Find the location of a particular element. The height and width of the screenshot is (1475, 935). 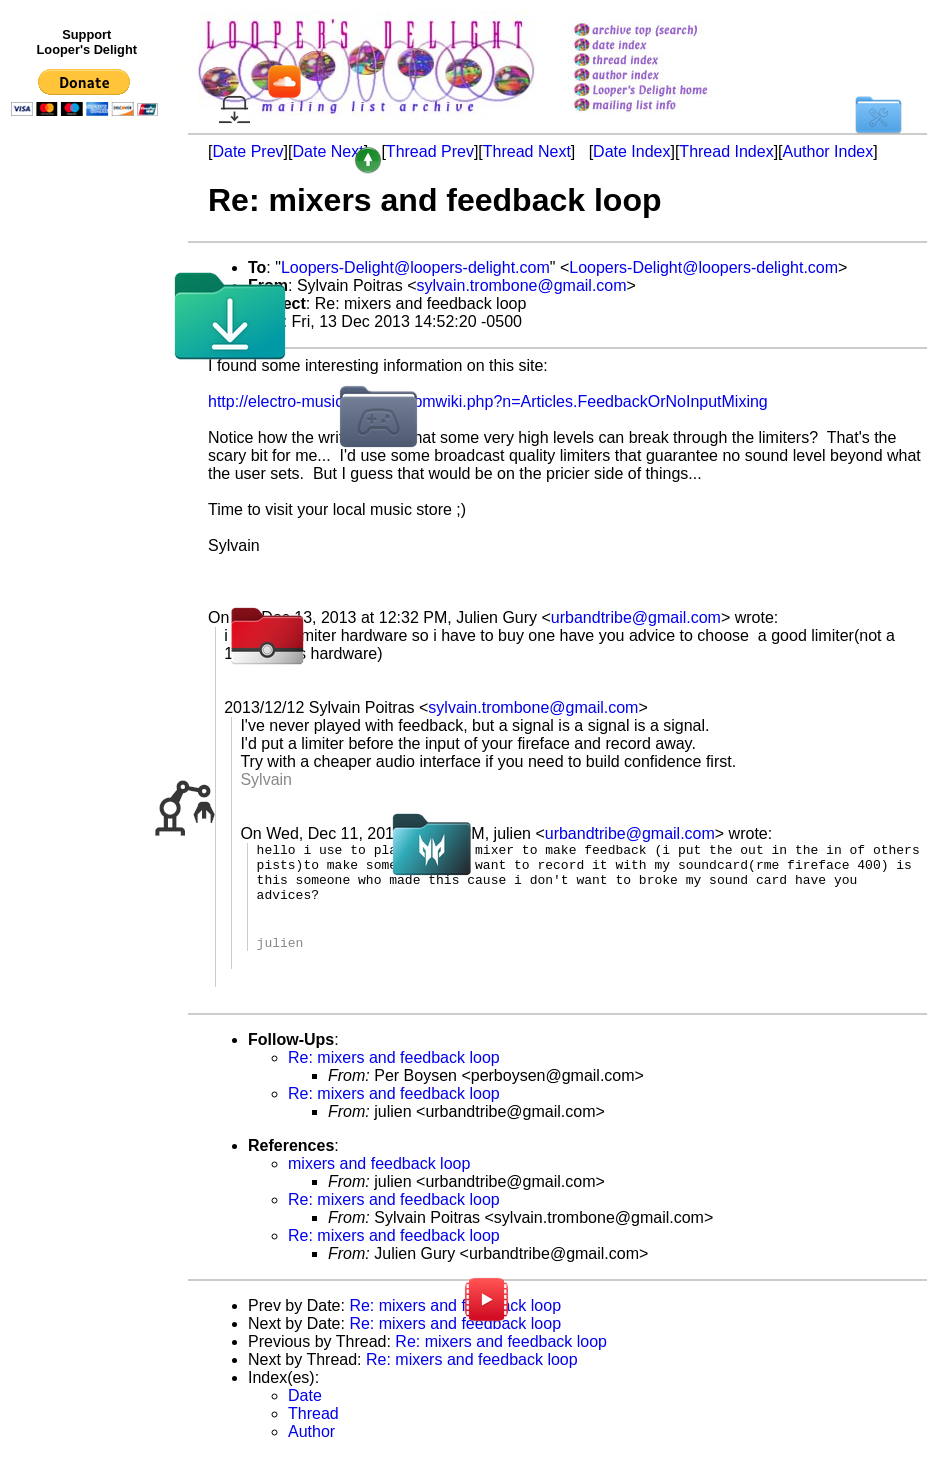

minimize window to dock is located at coordinates (234, 109).